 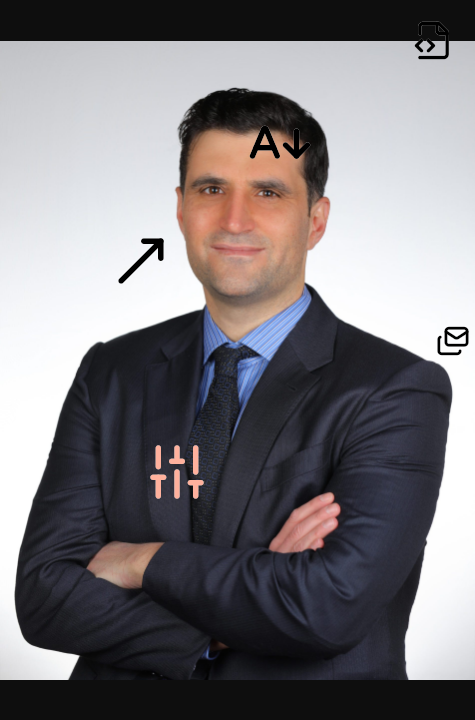 I want to click on adjust settings or preferences, so click(x=177, y=472).